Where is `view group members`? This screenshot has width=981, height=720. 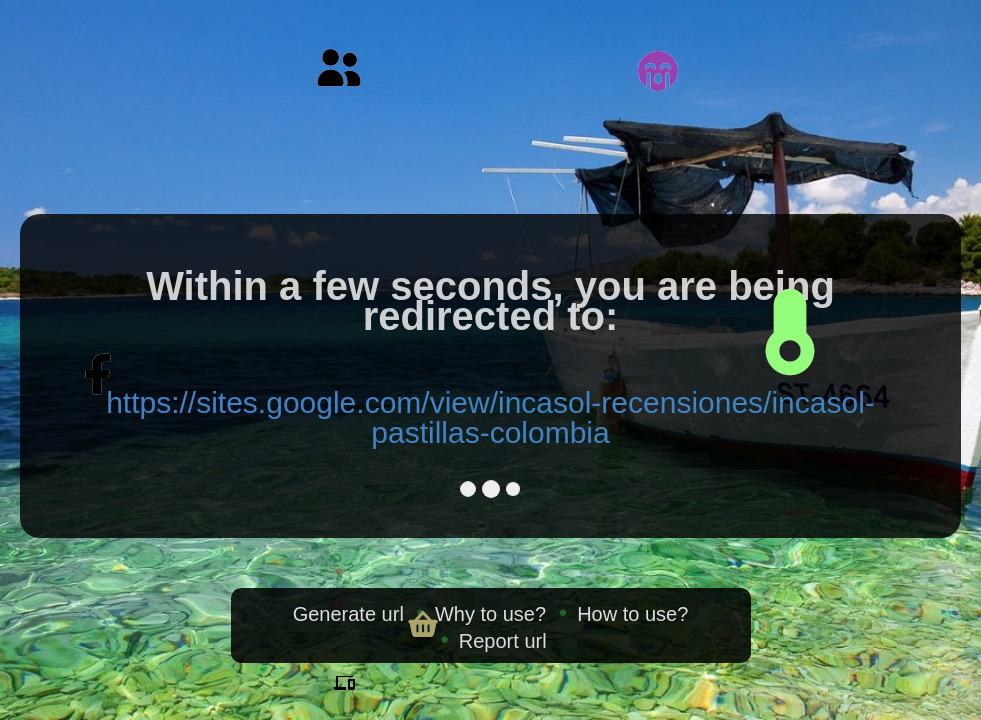 view group members is located at coordinates (339, 67).